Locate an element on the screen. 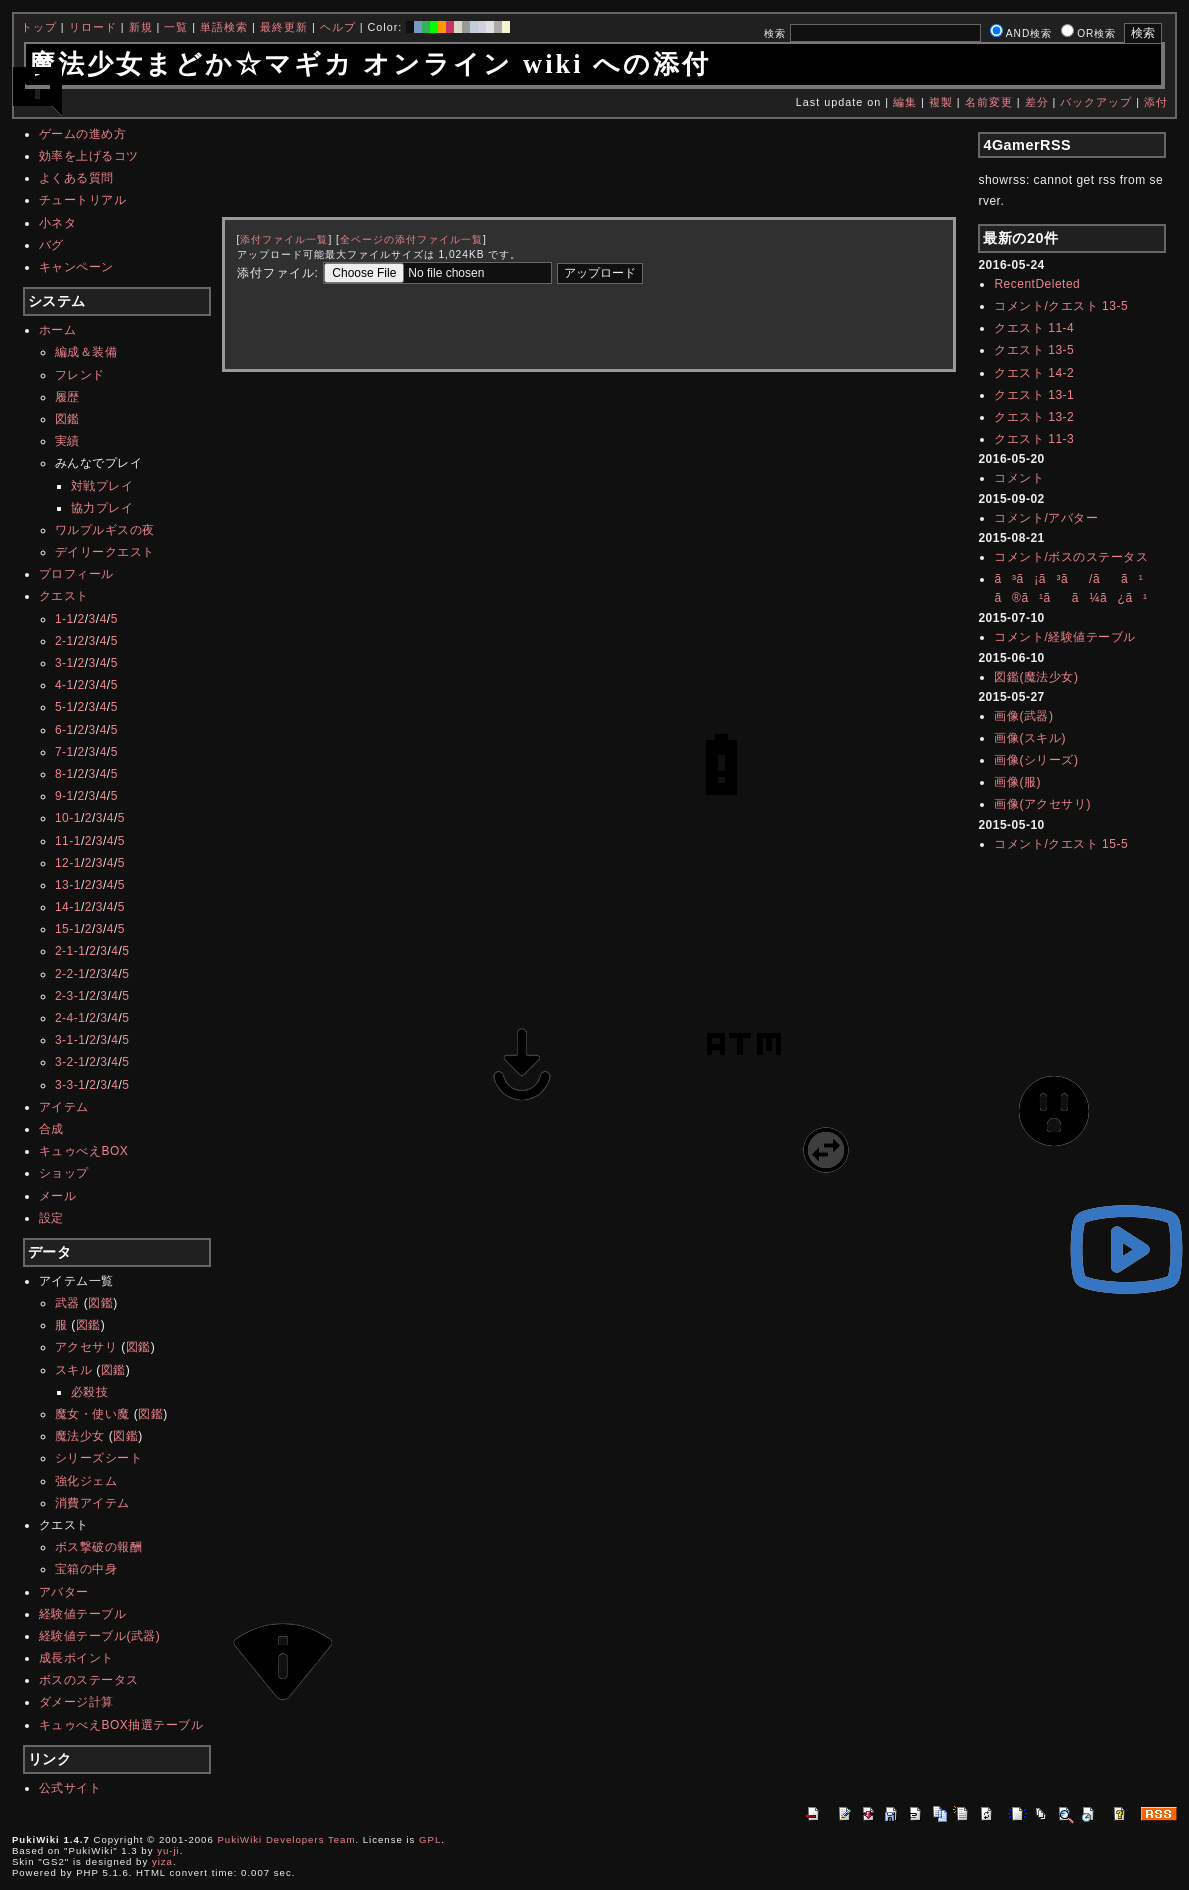  add a new comment is located at coordinates (37, 91).